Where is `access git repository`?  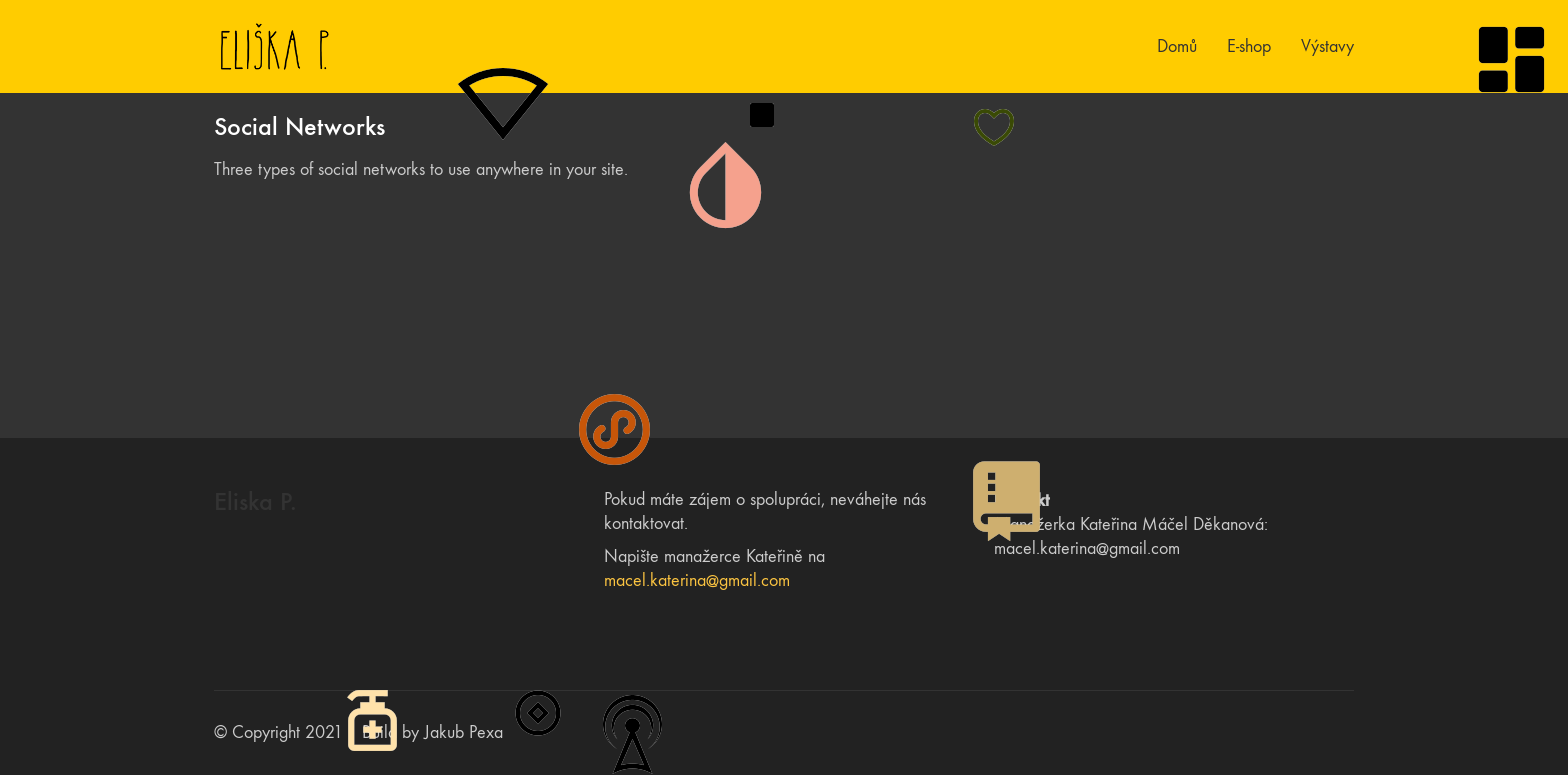 access git repository is located at coordinates (1006, 498).